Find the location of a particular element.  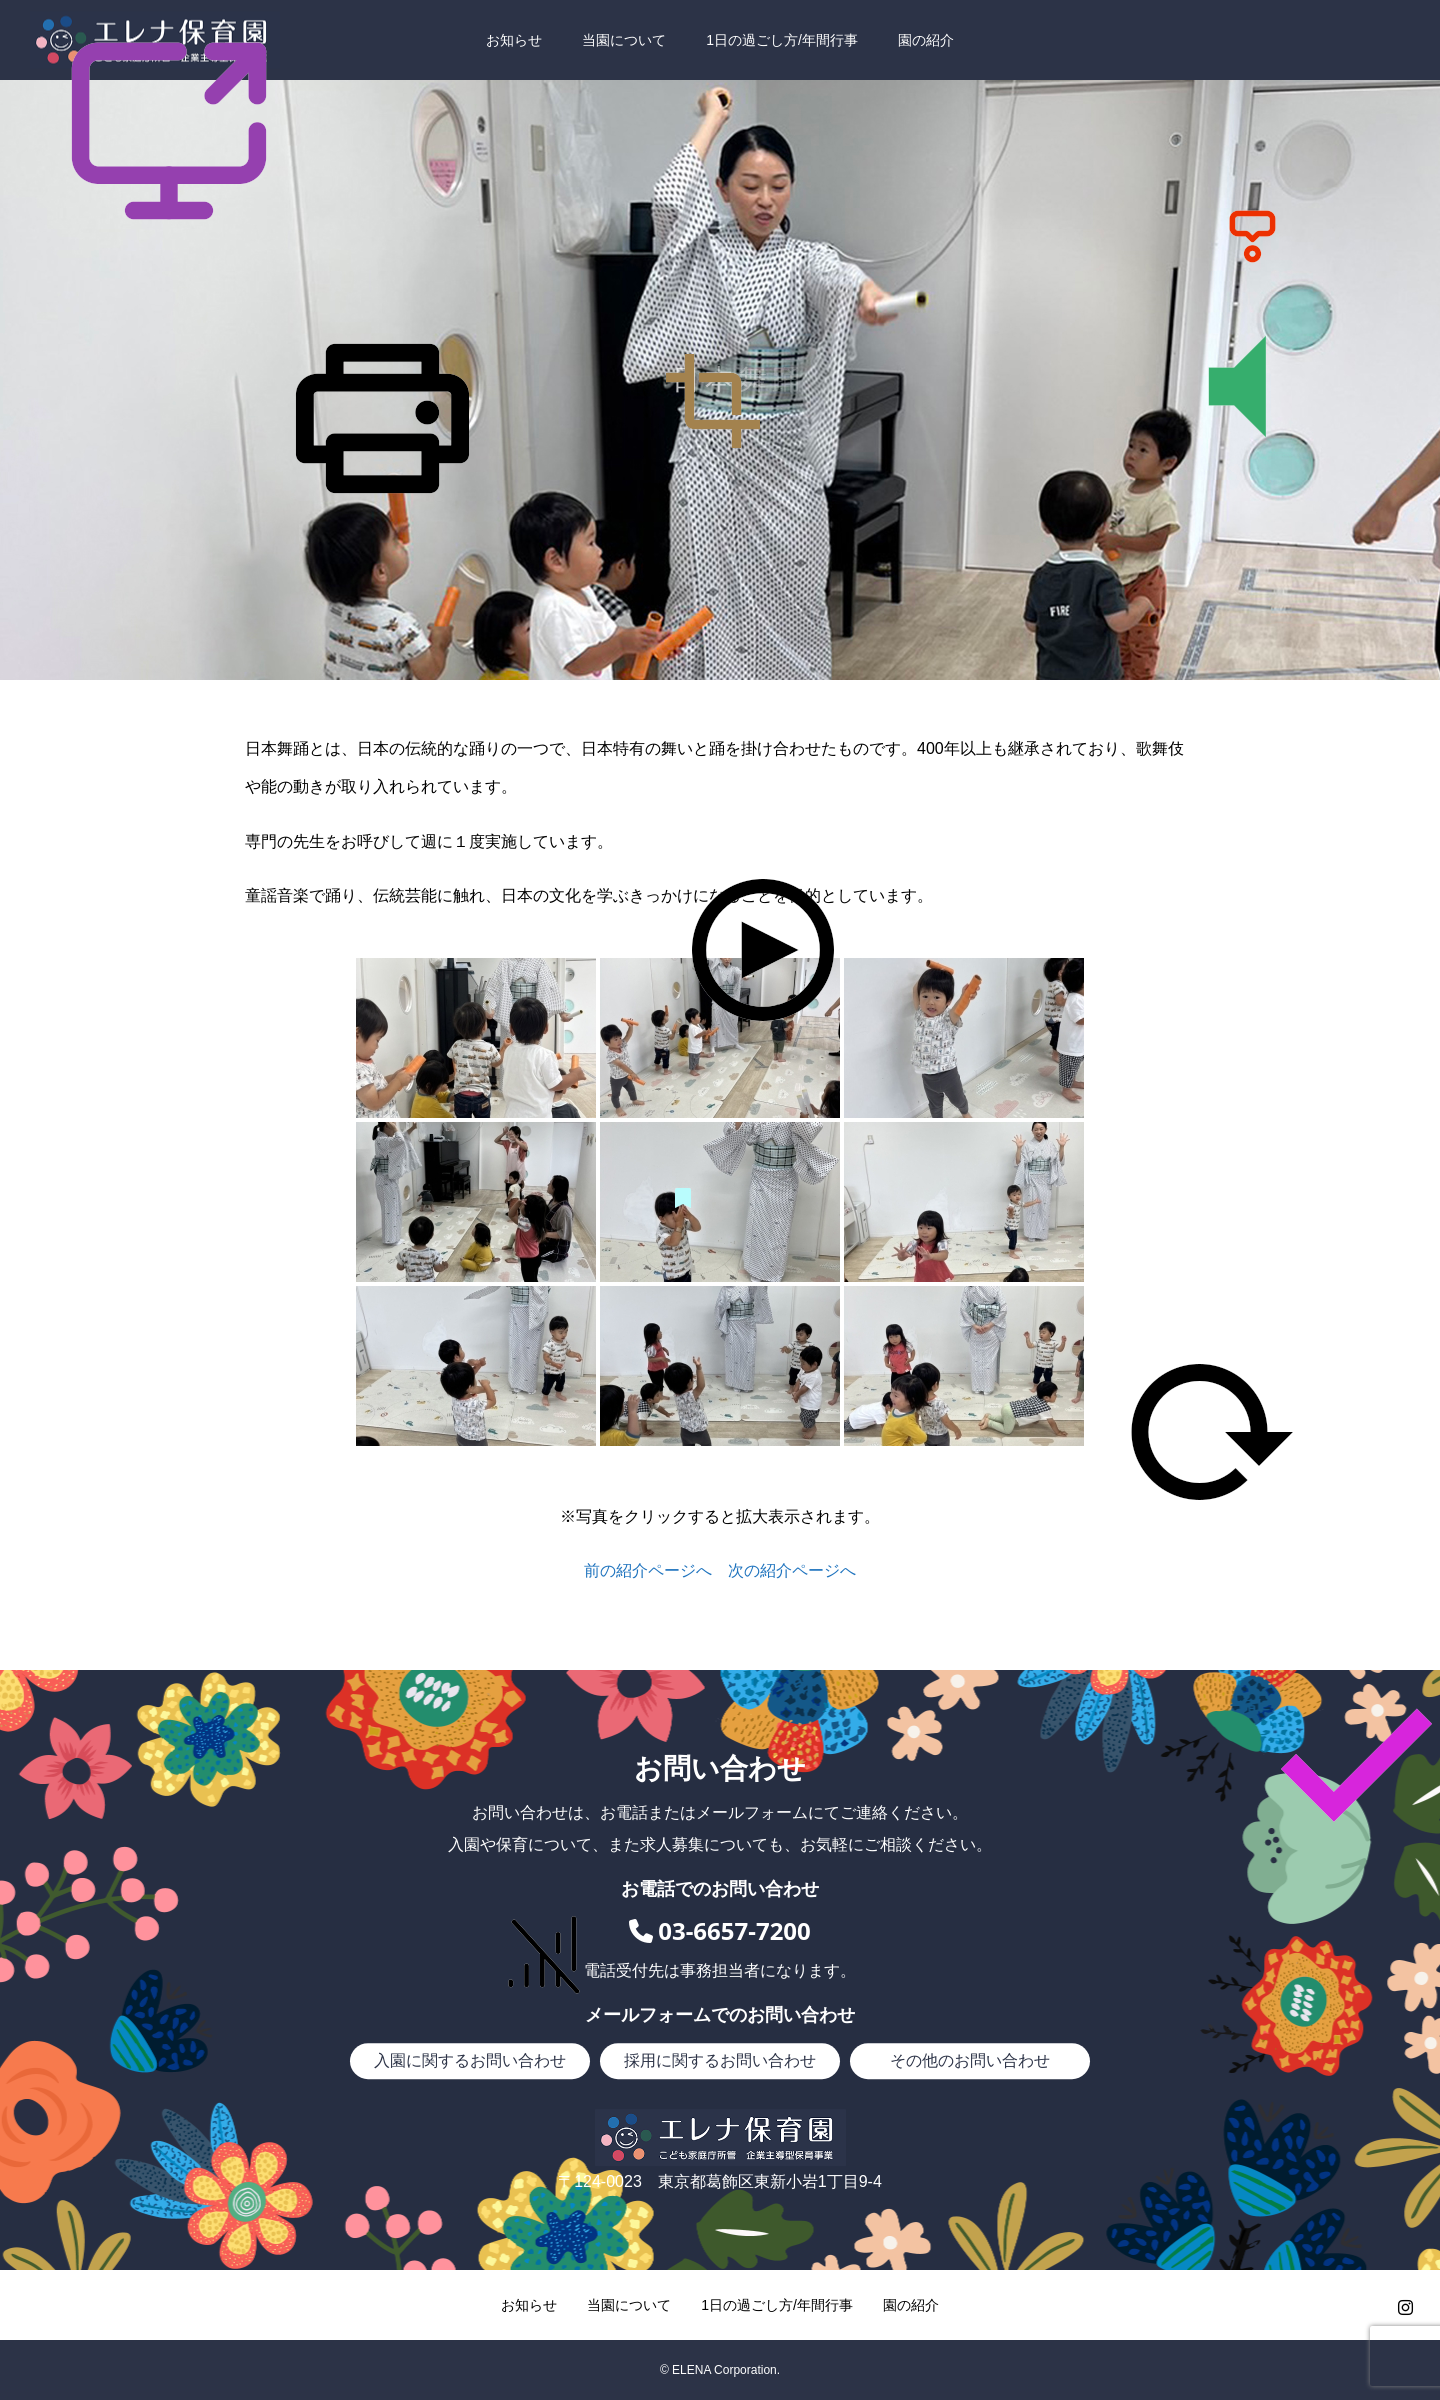

mute audio or sound is located at coordinates (1240, 386).